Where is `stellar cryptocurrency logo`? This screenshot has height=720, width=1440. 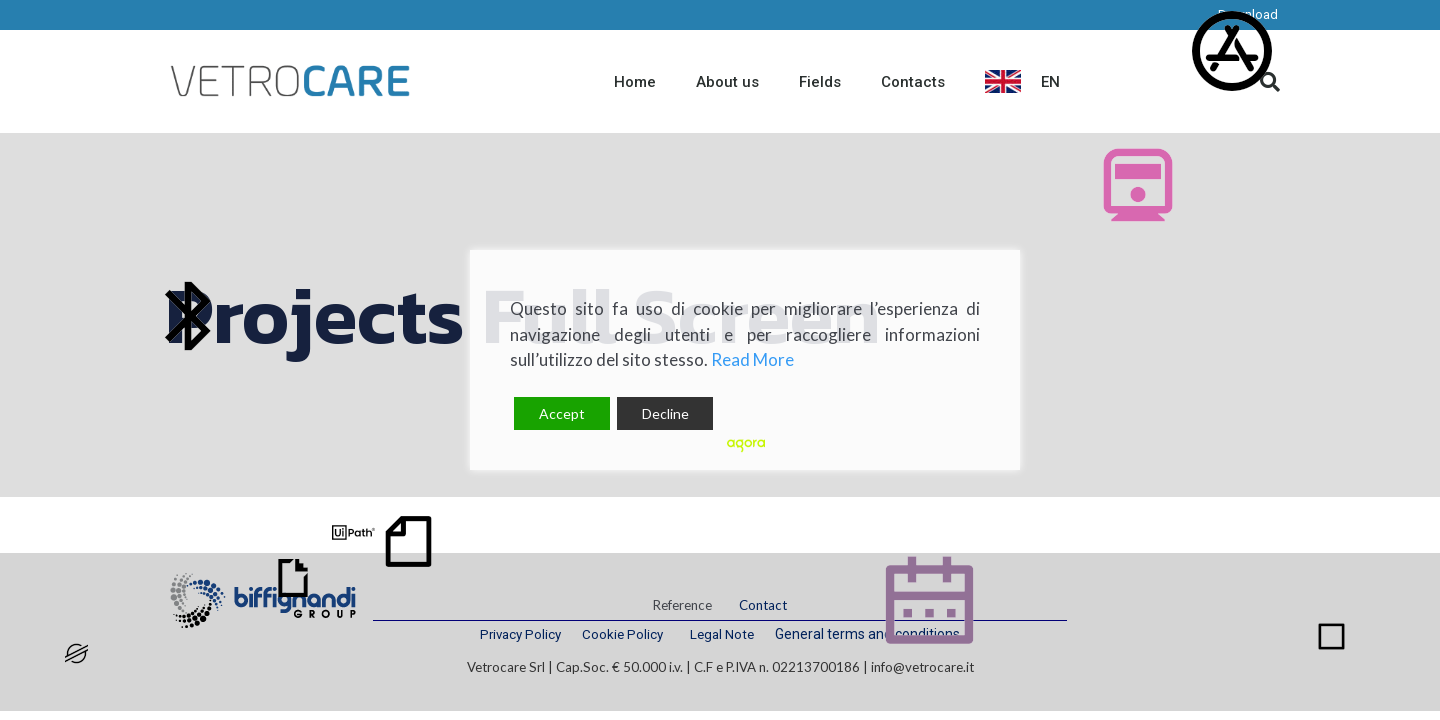
stellar cryptocurrency logo is located at coordinates (76, 653).